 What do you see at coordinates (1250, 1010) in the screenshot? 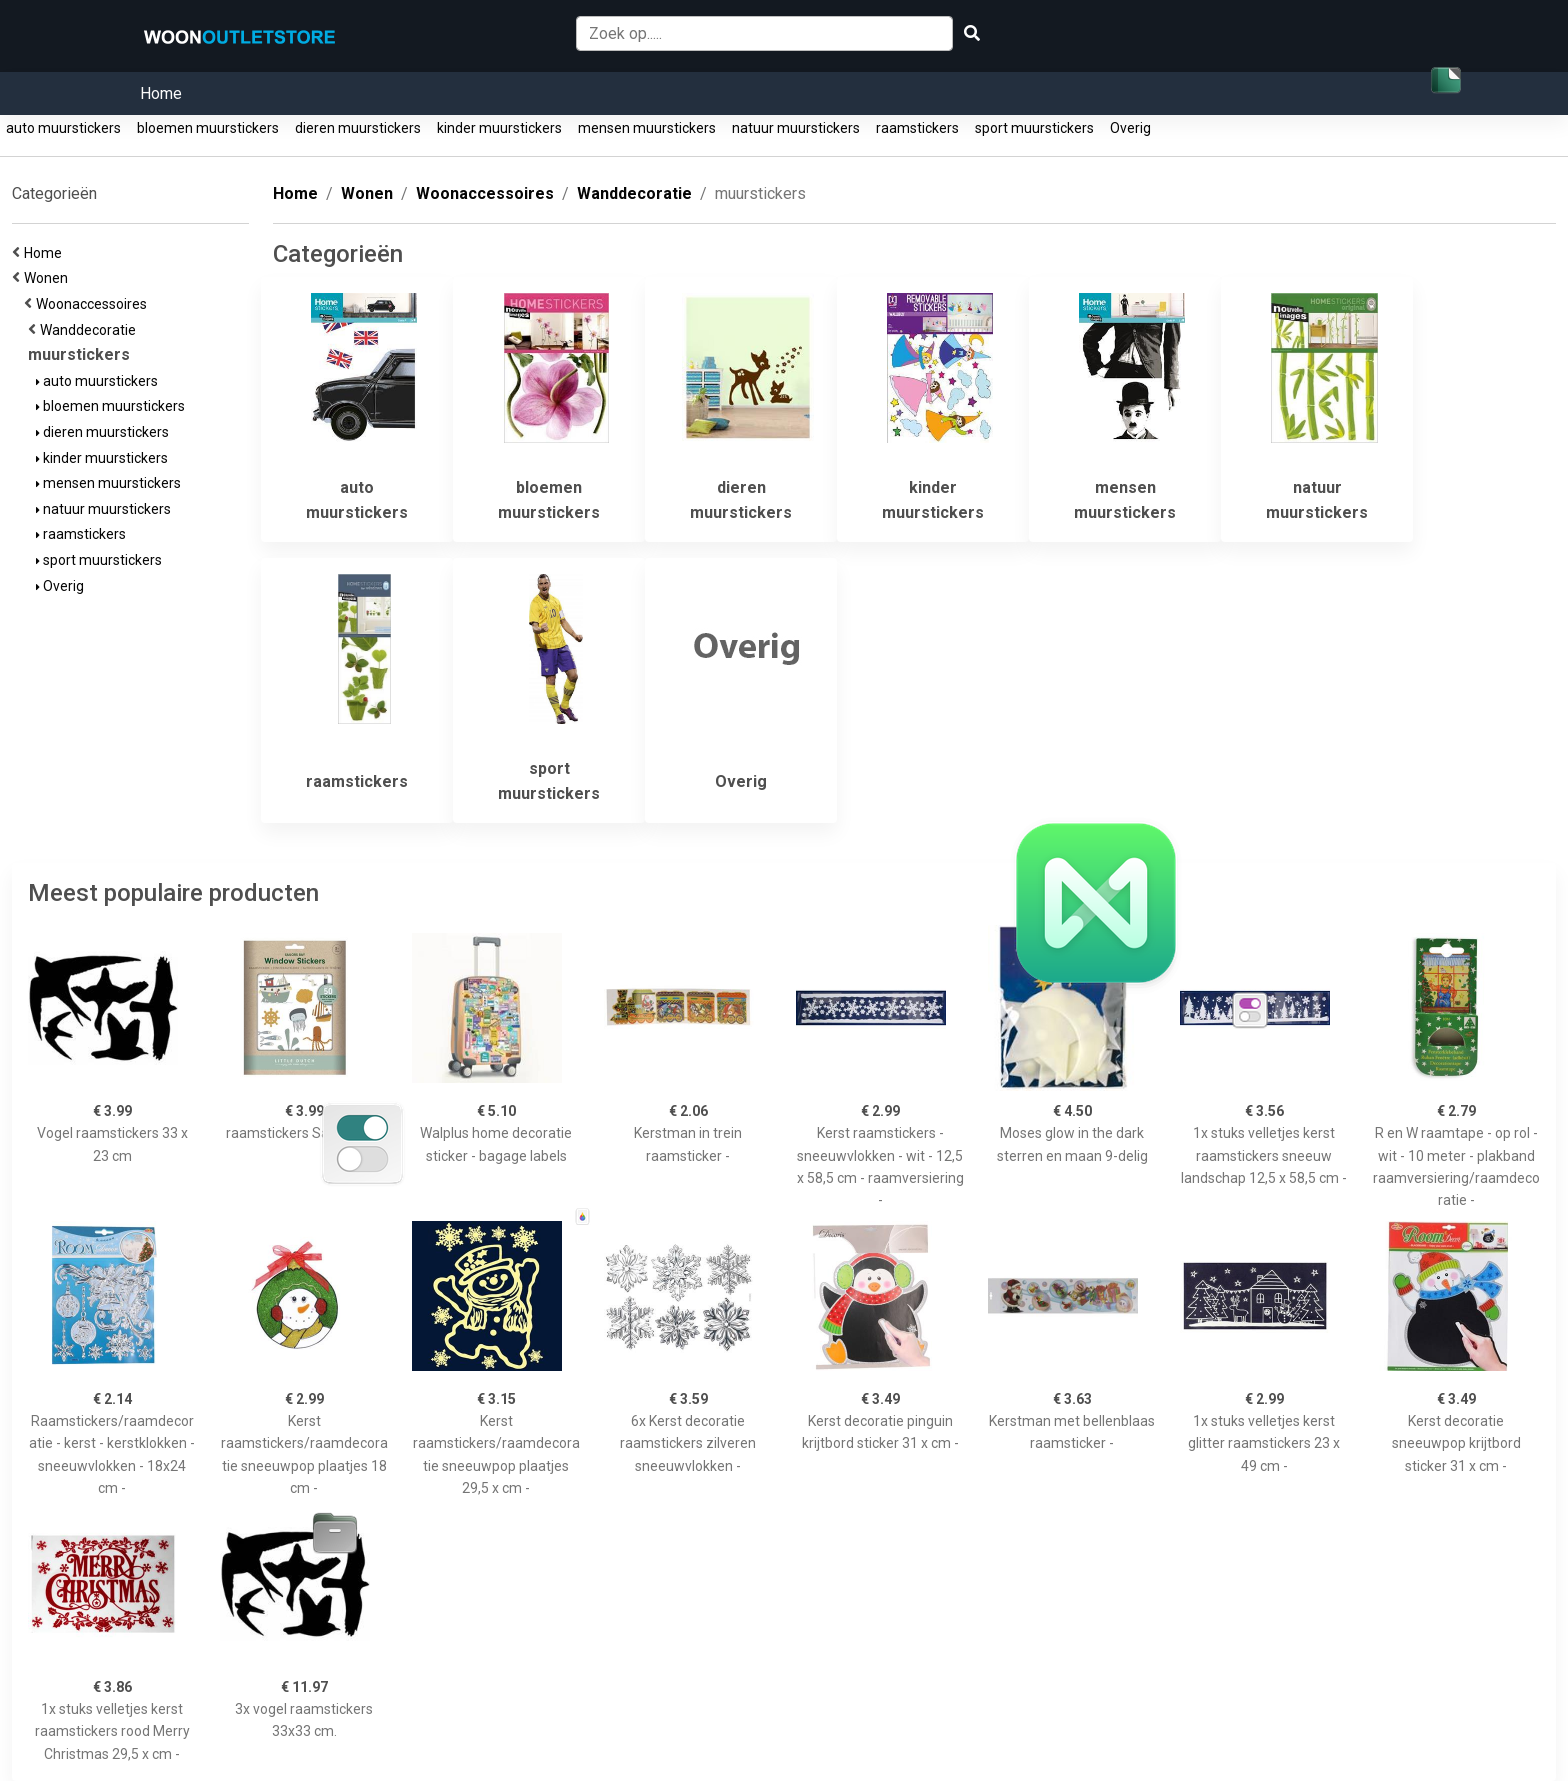
I see `open unity tweak tool settings` at bounding box center [1250, 1010].